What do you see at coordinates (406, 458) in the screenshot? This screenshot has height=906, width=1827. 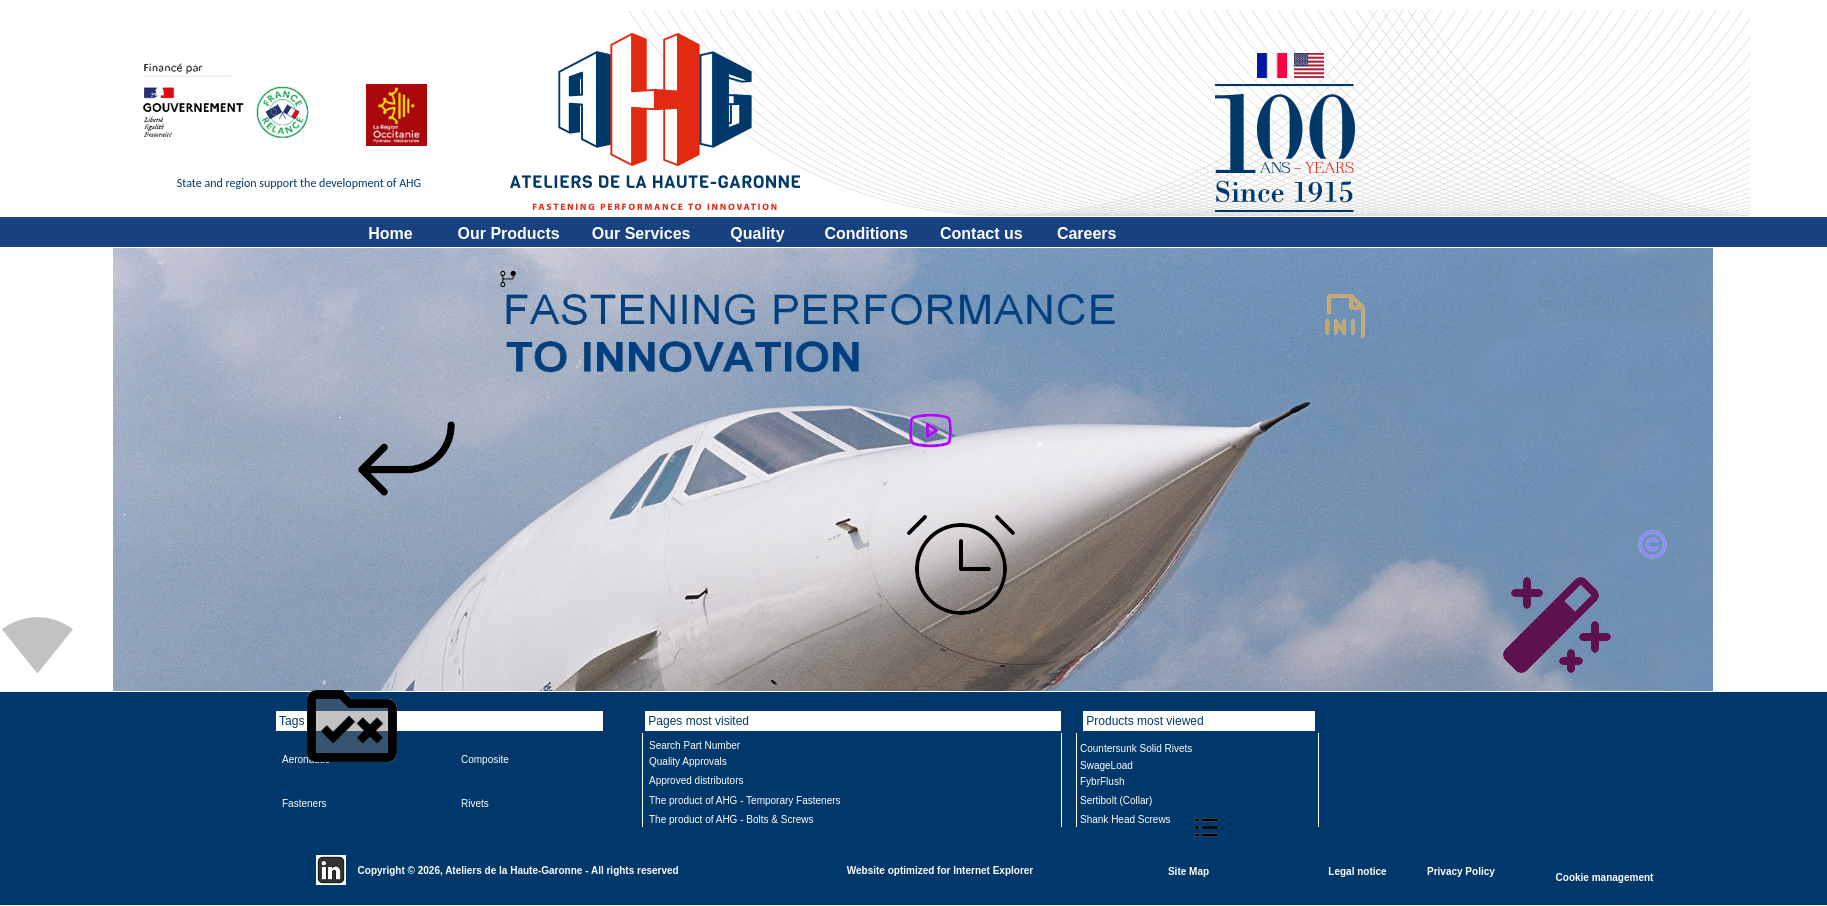 I see `reply to a message` at bounding box center [406, 458].